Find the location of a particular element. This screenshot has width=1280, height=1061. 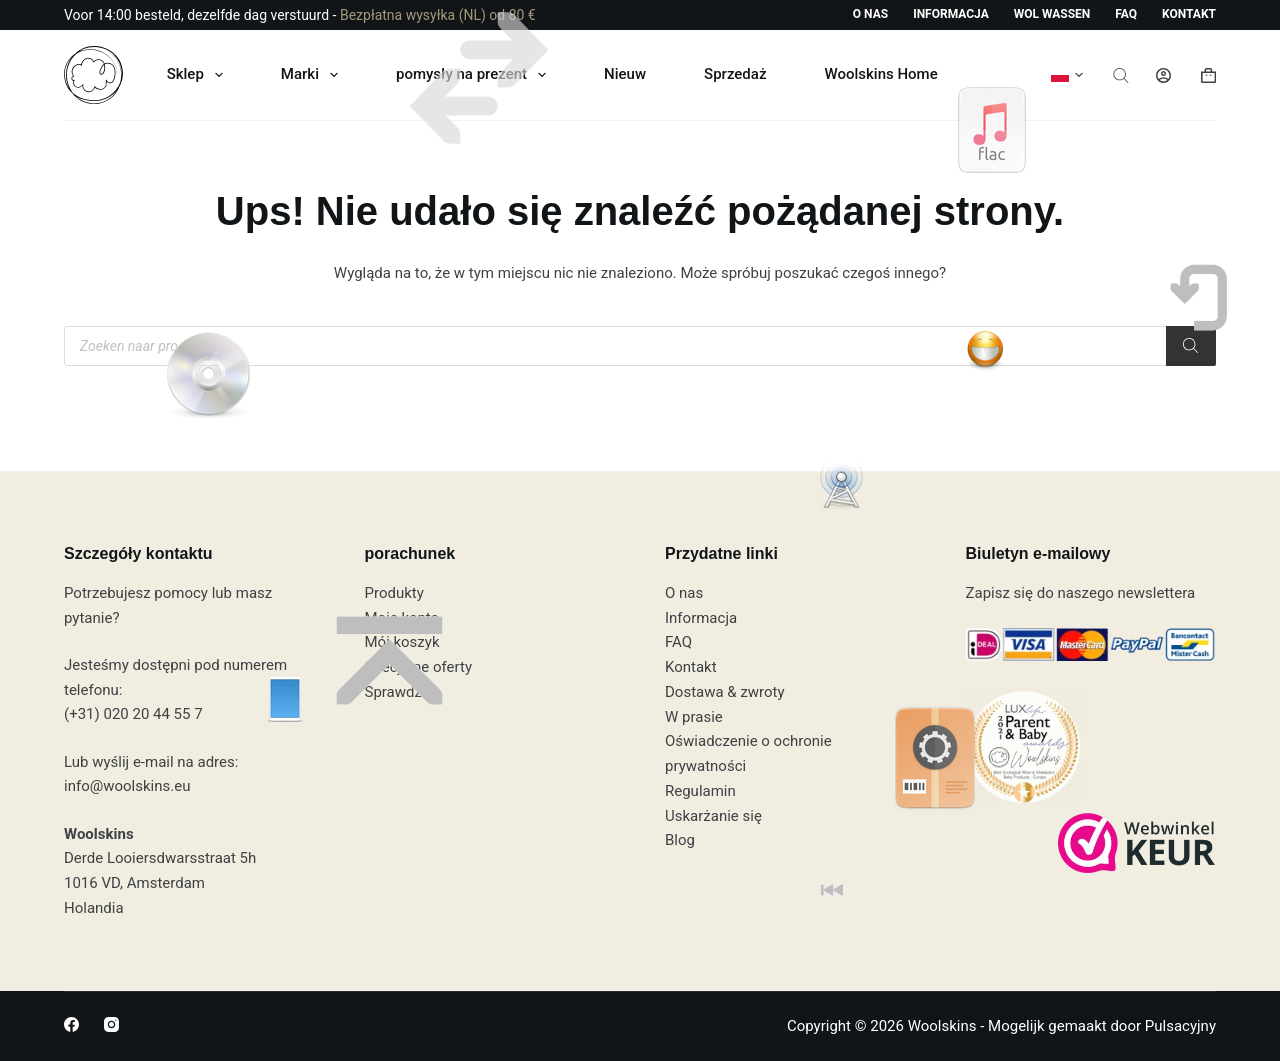

a flac audio file is located at coordinates (992, 130).